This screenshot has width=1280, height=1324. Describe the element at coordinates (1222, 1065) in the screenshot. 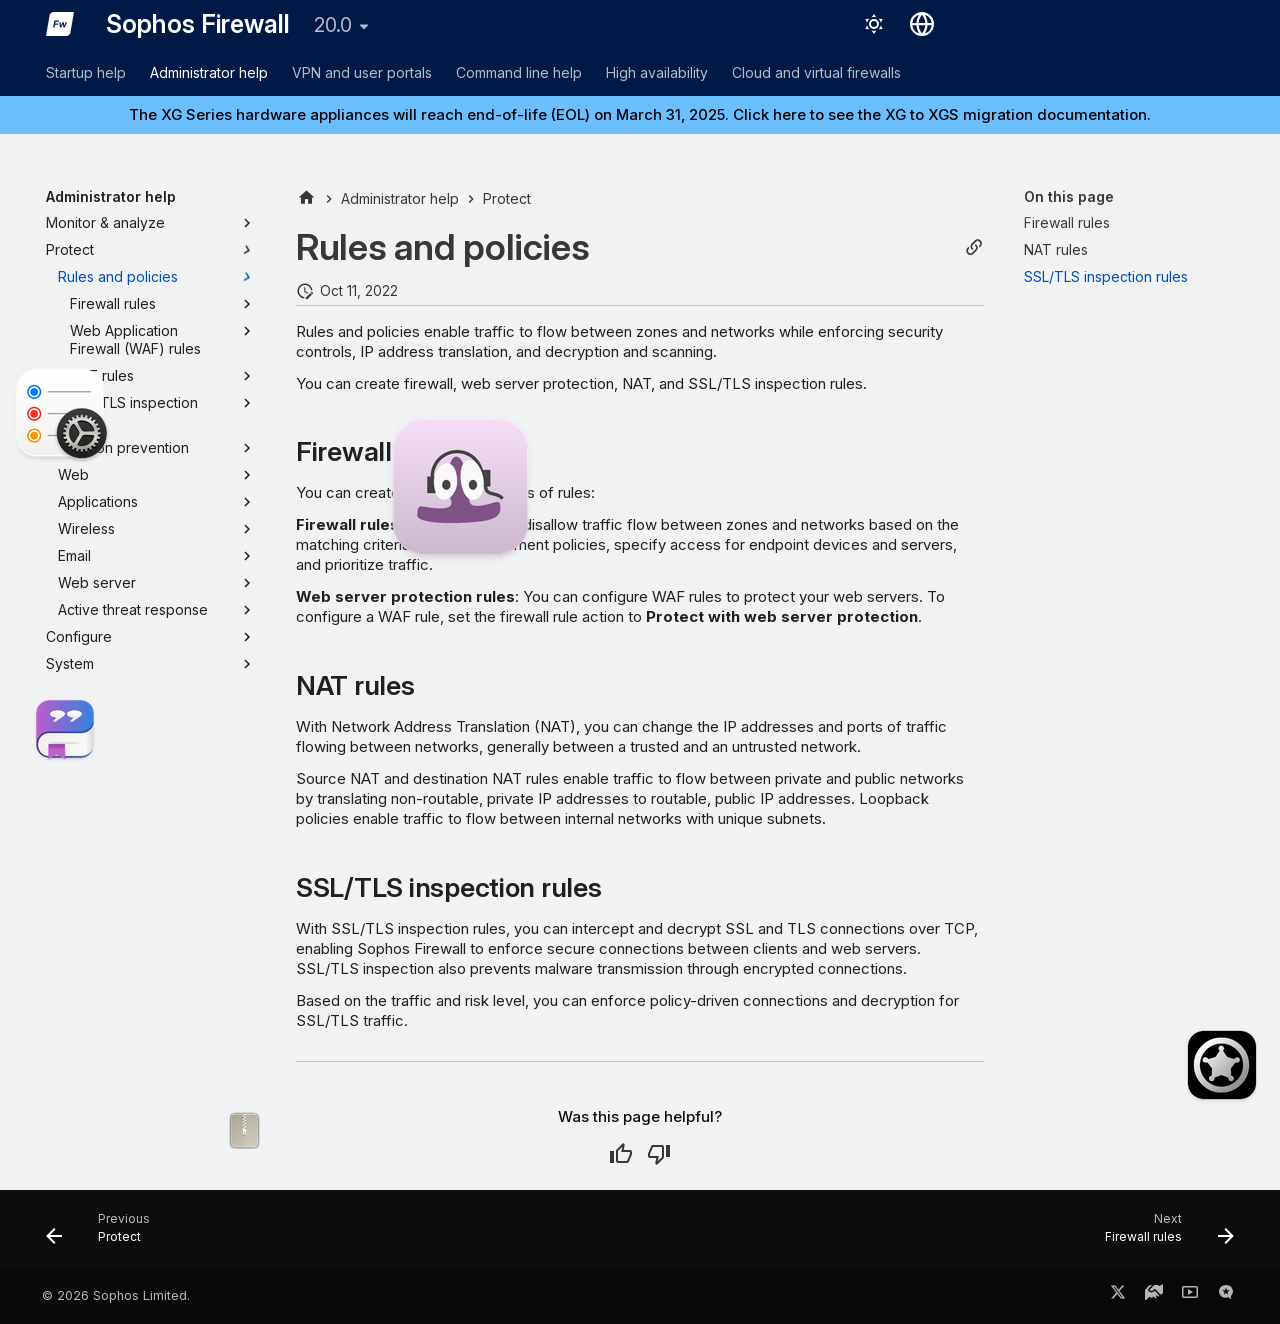

I see `launch rimworld` at that location.